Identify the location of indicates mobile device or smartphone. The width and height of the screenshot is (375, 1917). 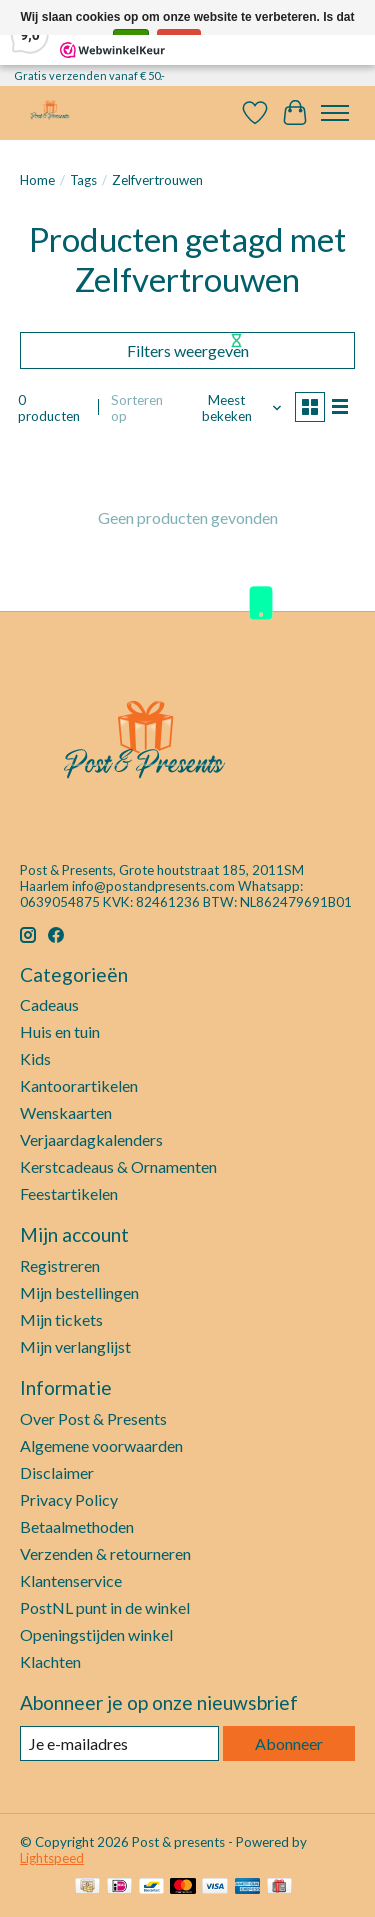
(261, 603).